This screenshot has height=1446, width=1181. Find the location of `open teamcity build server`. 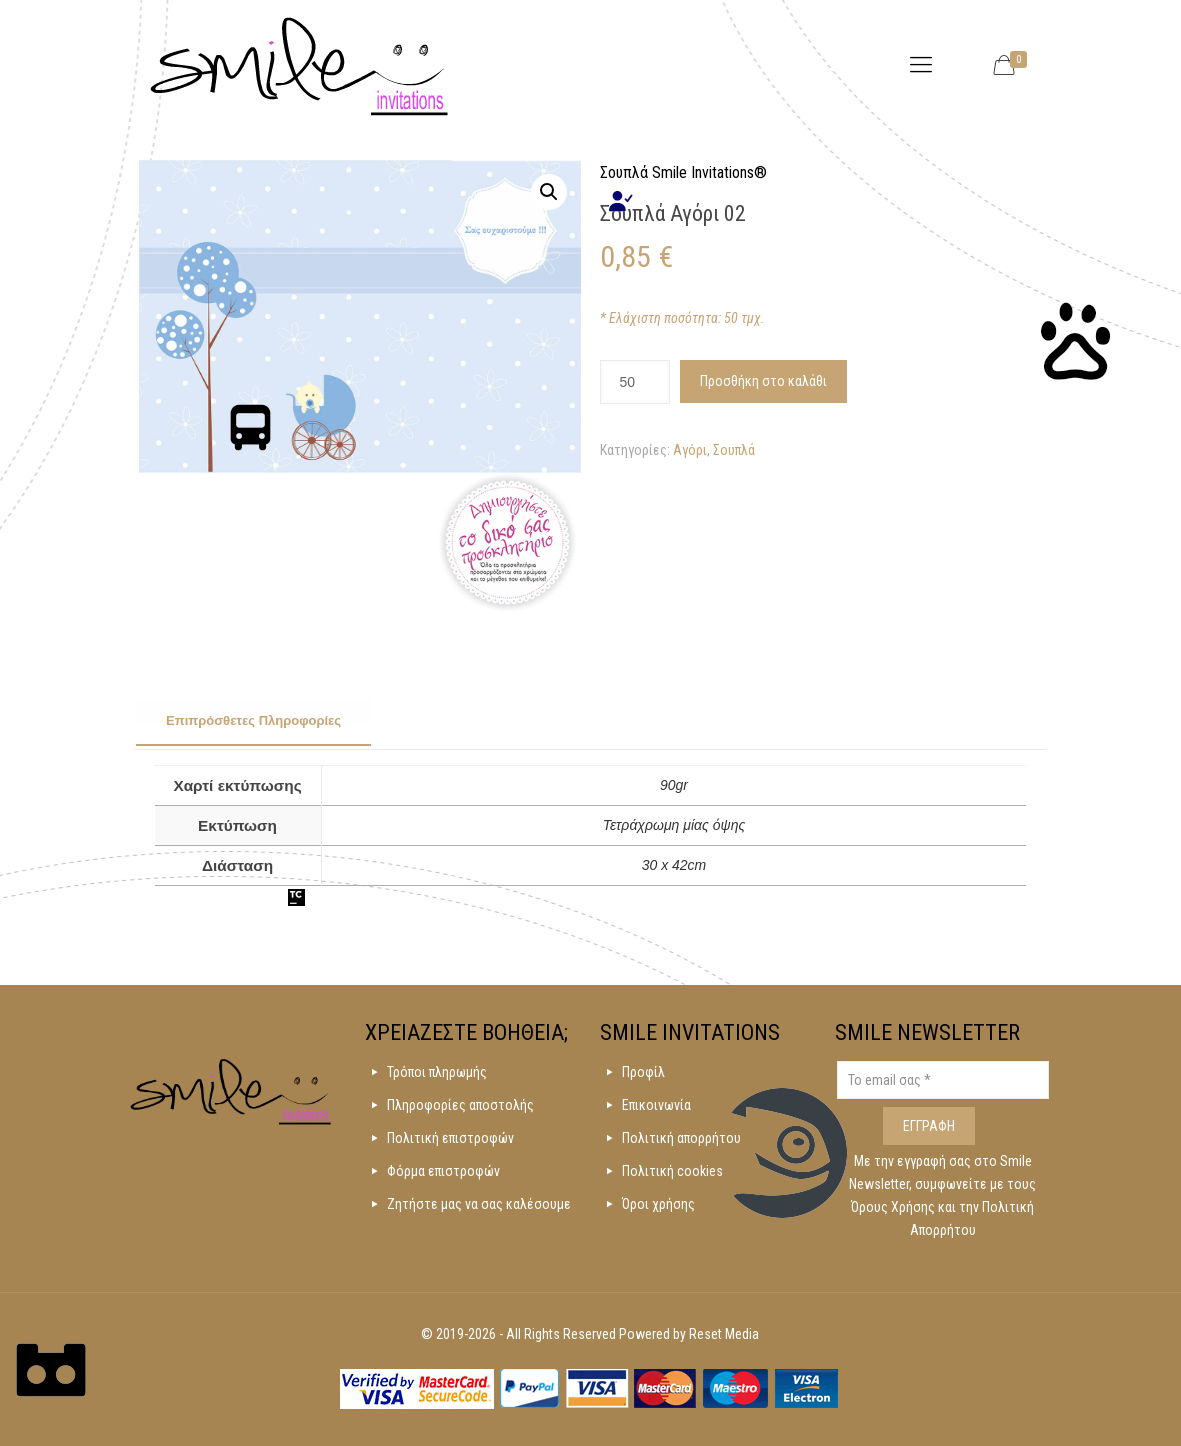

open teamcity build server is located at coordinates (296, 897).